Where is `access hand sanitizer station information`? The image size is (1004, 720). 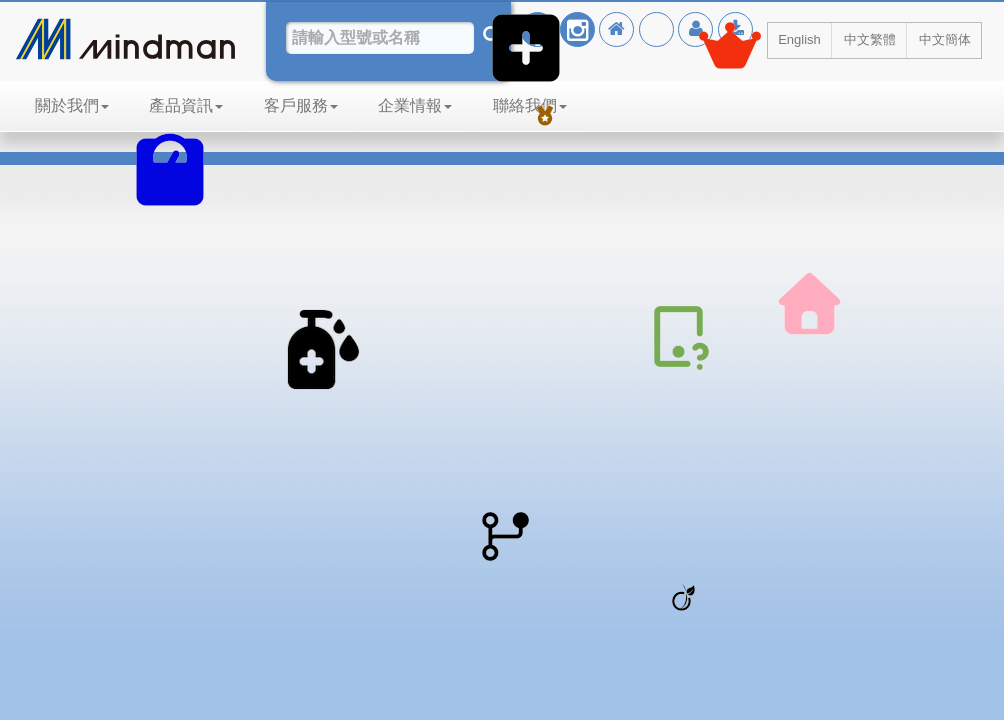
access hand sanitizer station information is located at coordinates (319, 349).